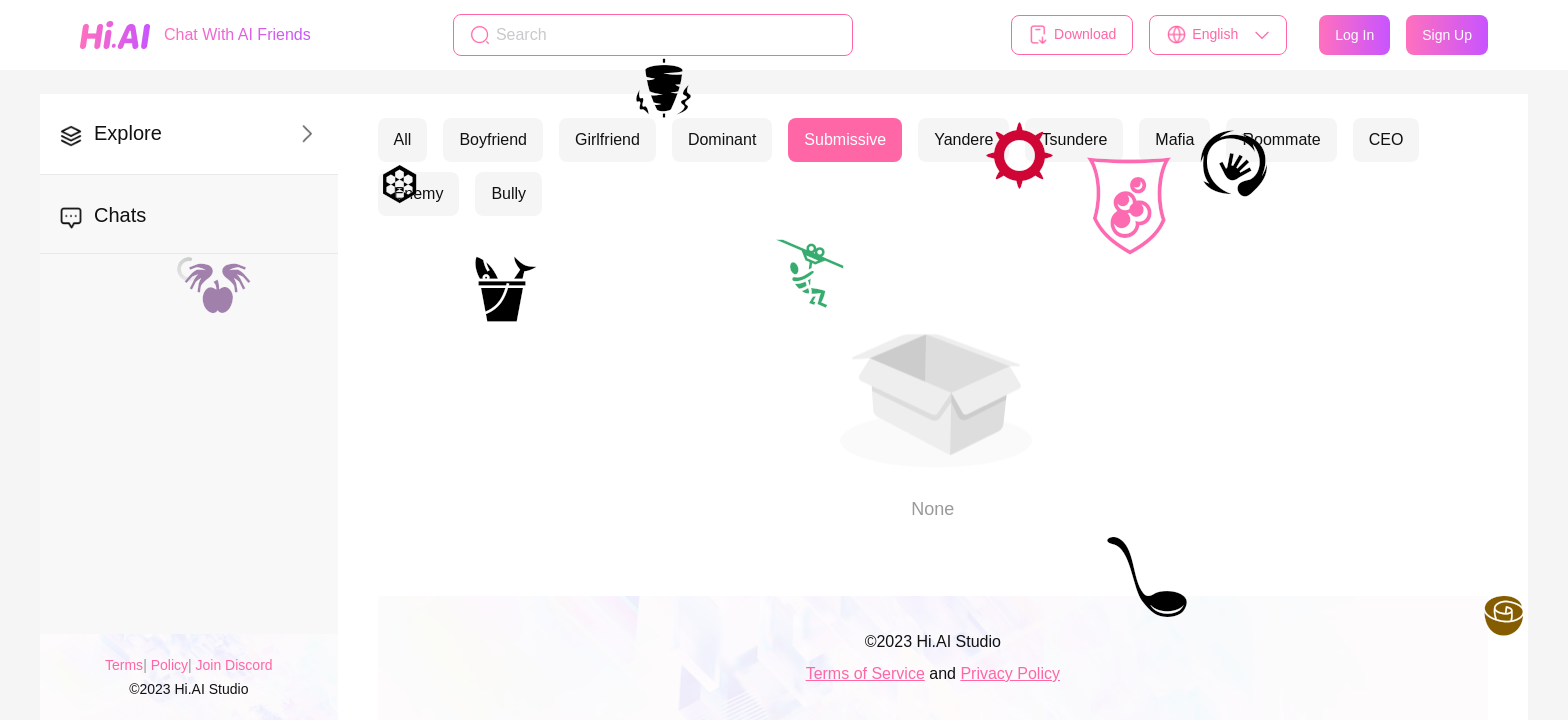 This screenshot has width=1568, height=720. I want to click on access food or restaurant options in a game, so click(664, 88).